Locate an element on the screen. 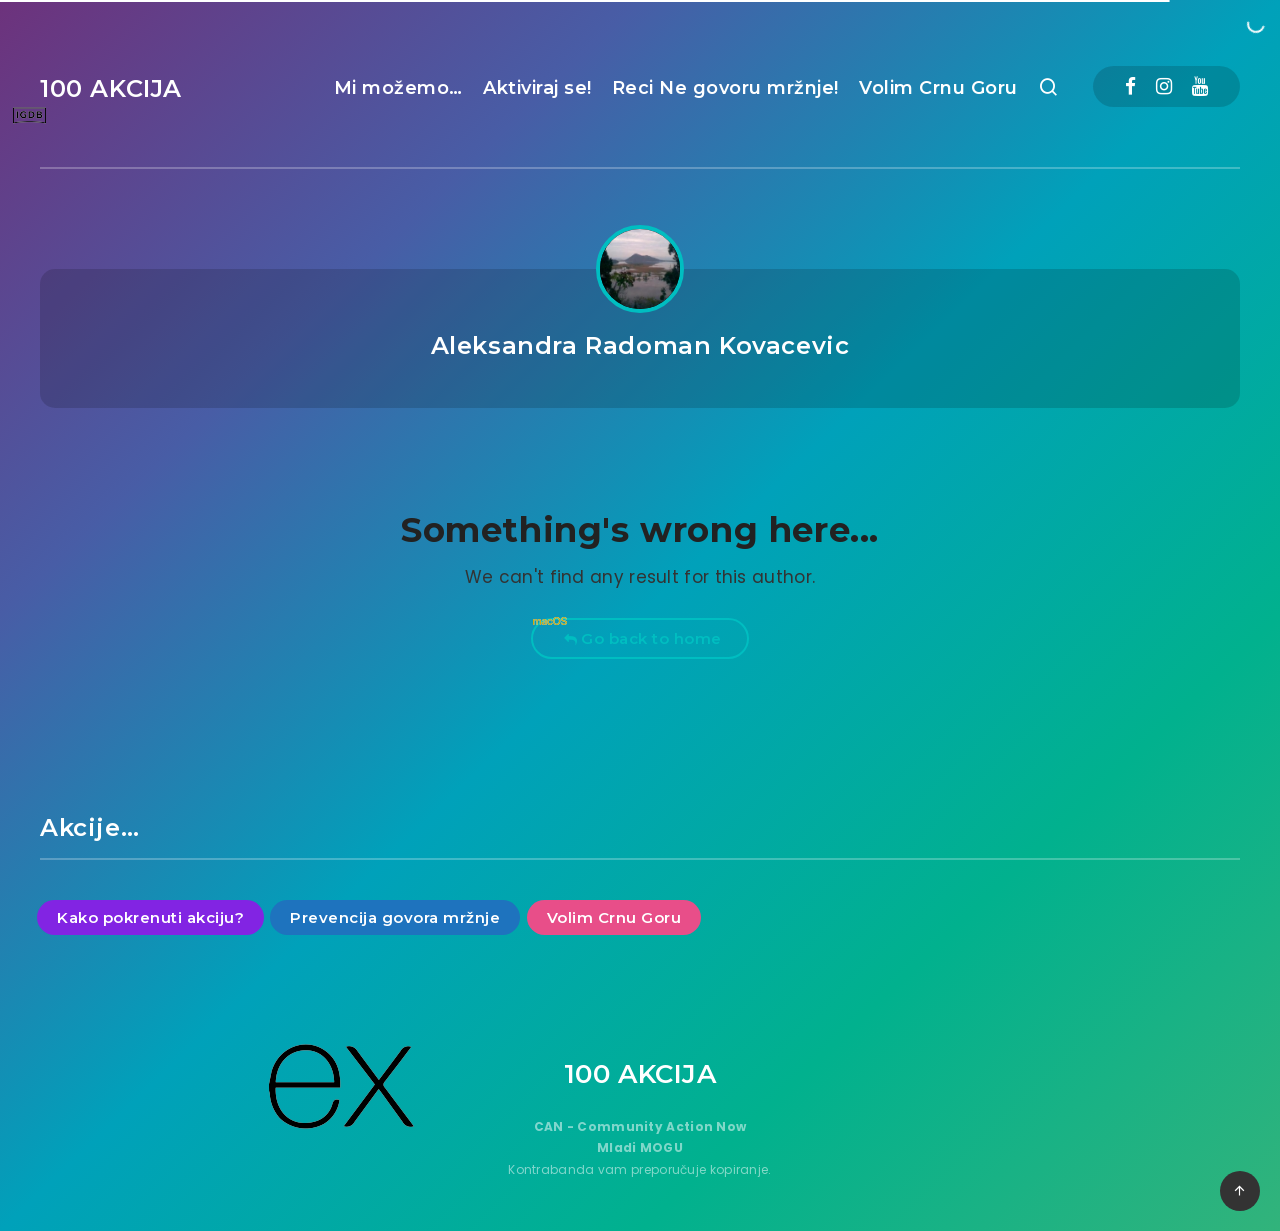 The image size is (1280, 1231). express.js framework logo is located at coordinates (341, 1086).